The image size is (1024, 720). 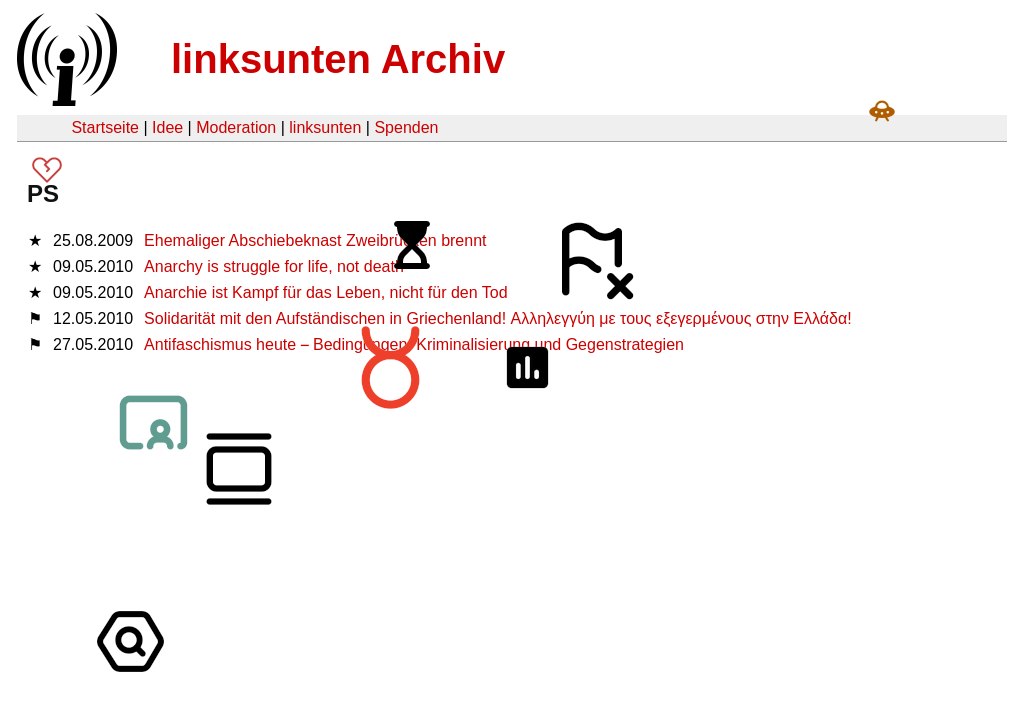 What do you see at coordinates (412, 245) in the screenshot?
I see `indicates a process has just started or is beginning` at bounding box center [412, 245].